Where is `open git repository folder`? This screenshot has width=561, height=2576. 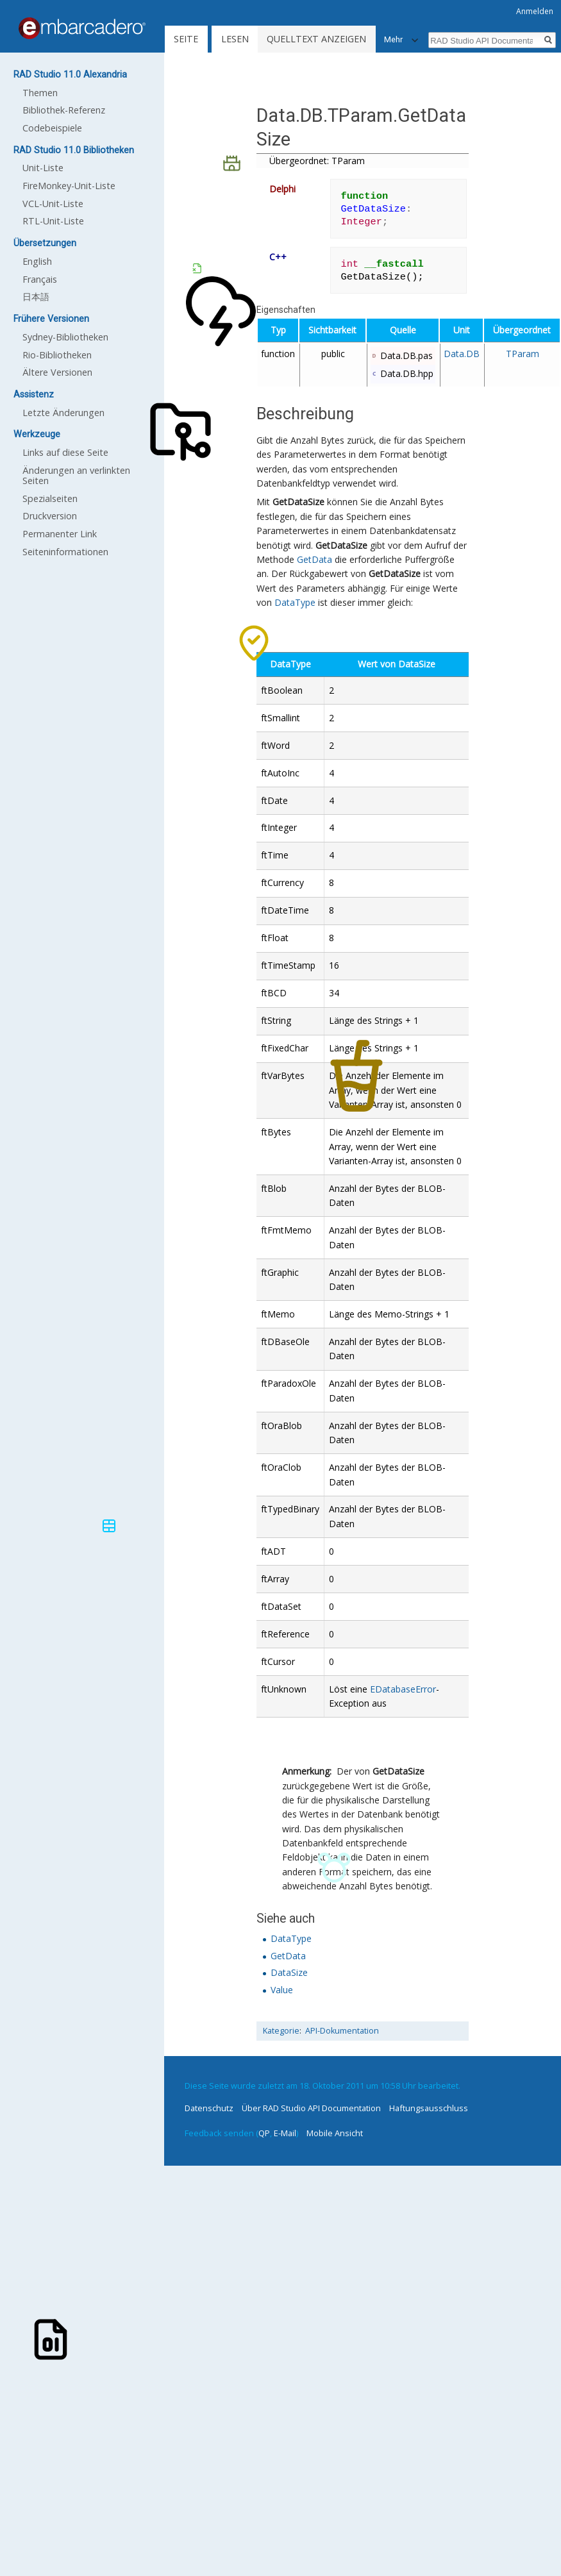 open git repository folder is located at coordinates (180, 430).